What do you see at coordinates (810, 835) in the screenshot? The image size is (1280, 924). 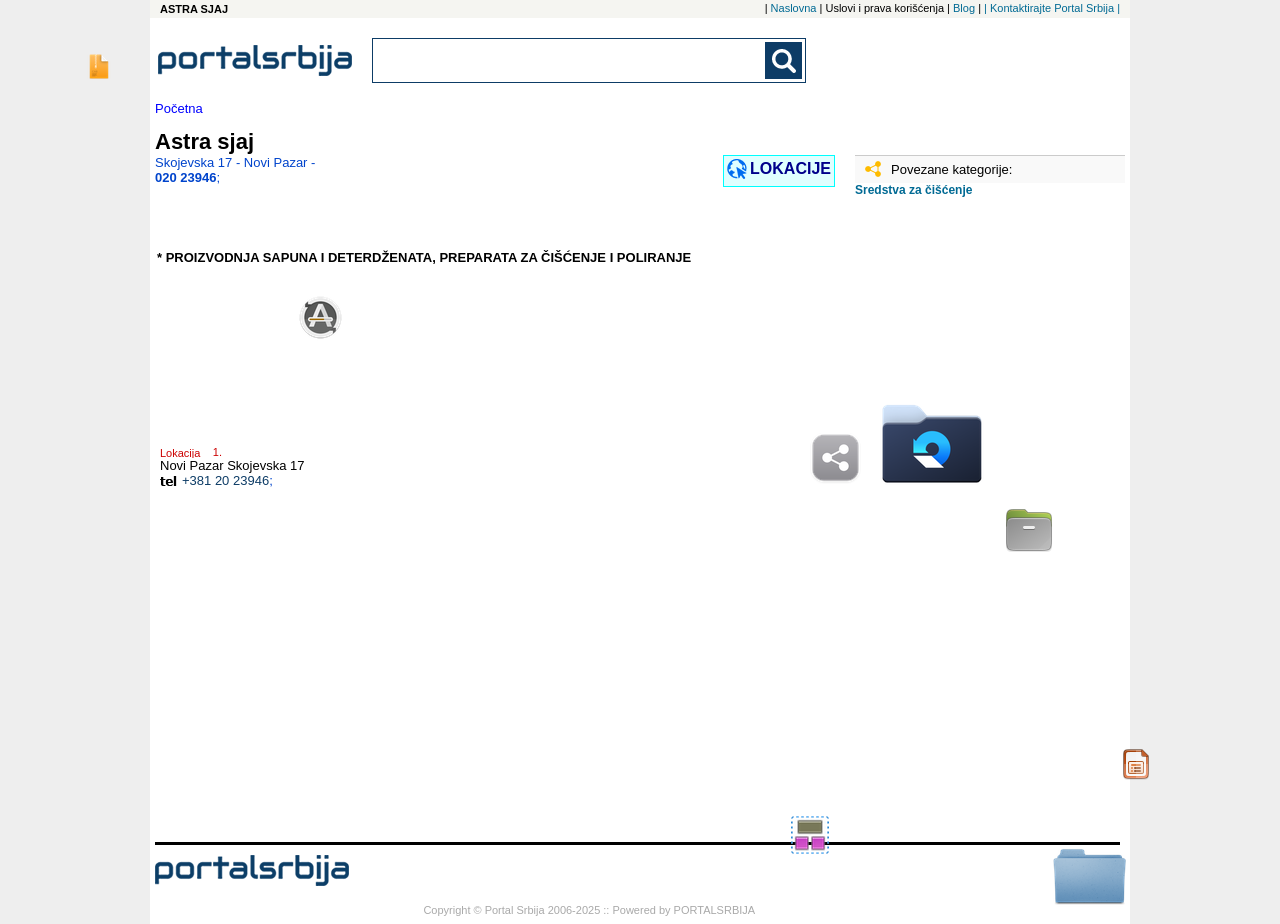 I see `select all items in the current view` at bounding box center [810, 835].